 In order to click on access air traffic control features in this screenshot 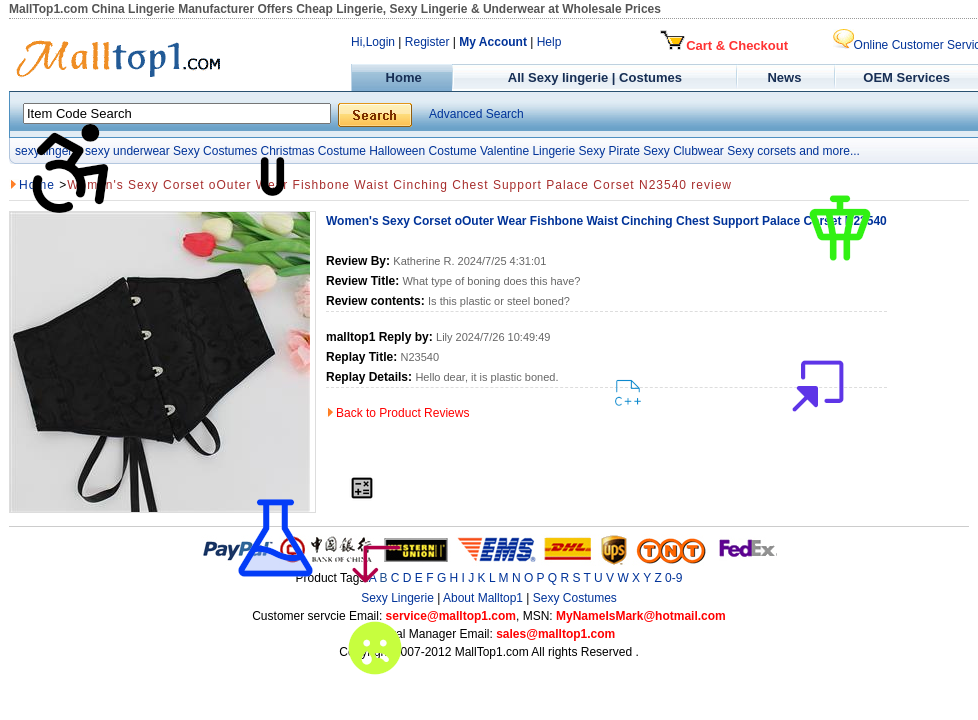, I will do `click(840, 228)`.